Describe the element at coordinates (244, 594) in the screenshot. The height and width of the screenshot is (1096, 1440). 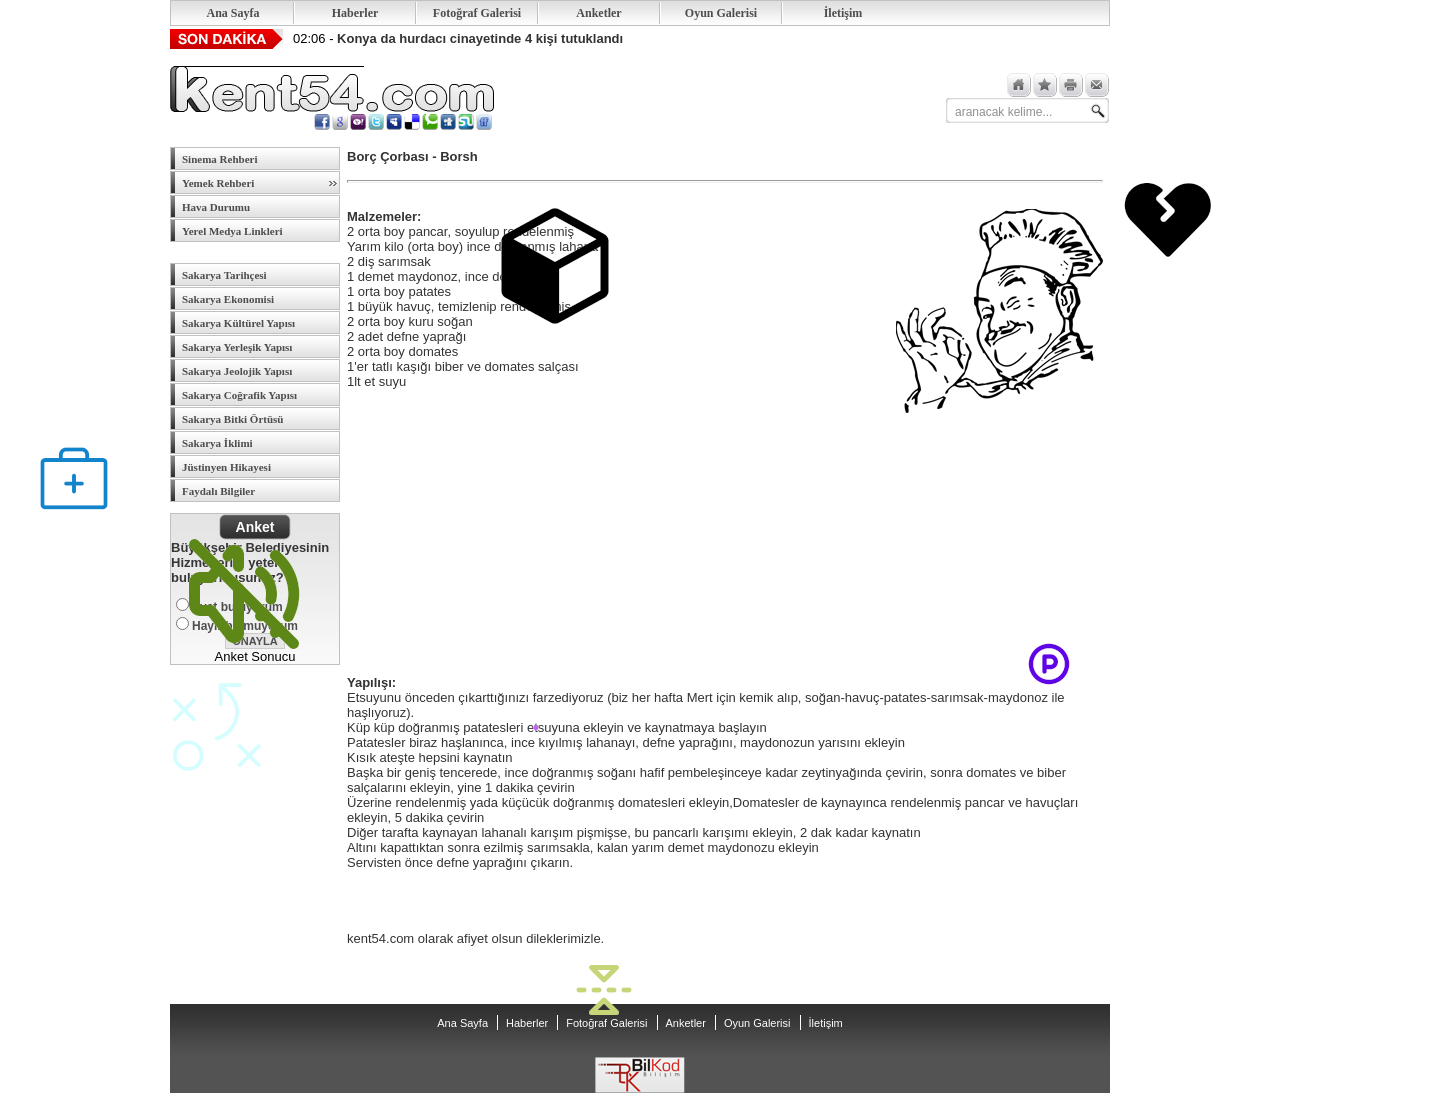
I see `mute audio` at that location.